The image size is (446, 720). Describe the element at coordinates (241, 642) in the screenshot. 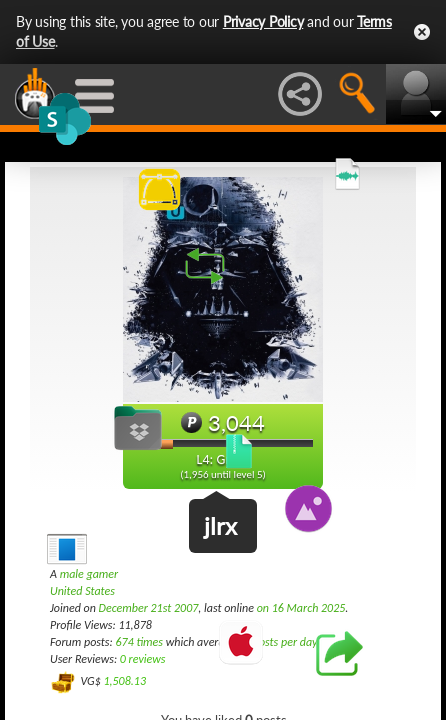

I see `access AppleCare support for your Mac` at that location.